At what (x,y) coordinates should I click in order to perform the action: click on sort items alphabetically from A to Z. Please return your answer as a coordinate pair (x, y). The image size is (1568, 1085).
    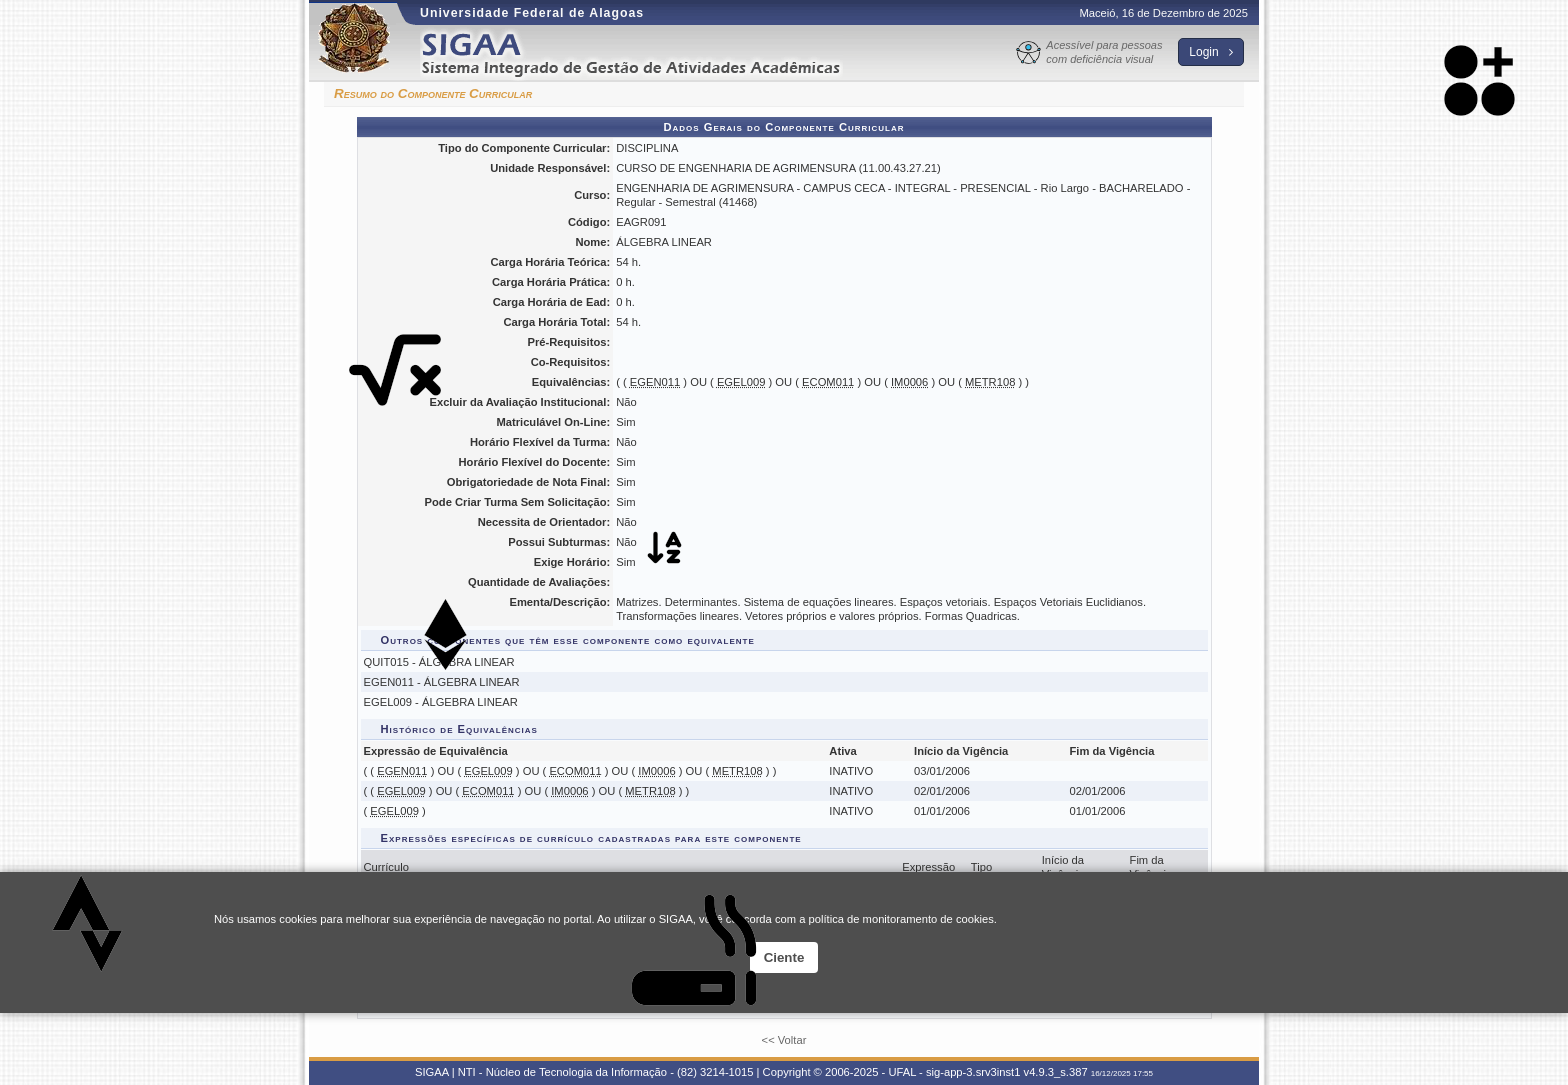
    Looking at the image, I should click on (664, 547).